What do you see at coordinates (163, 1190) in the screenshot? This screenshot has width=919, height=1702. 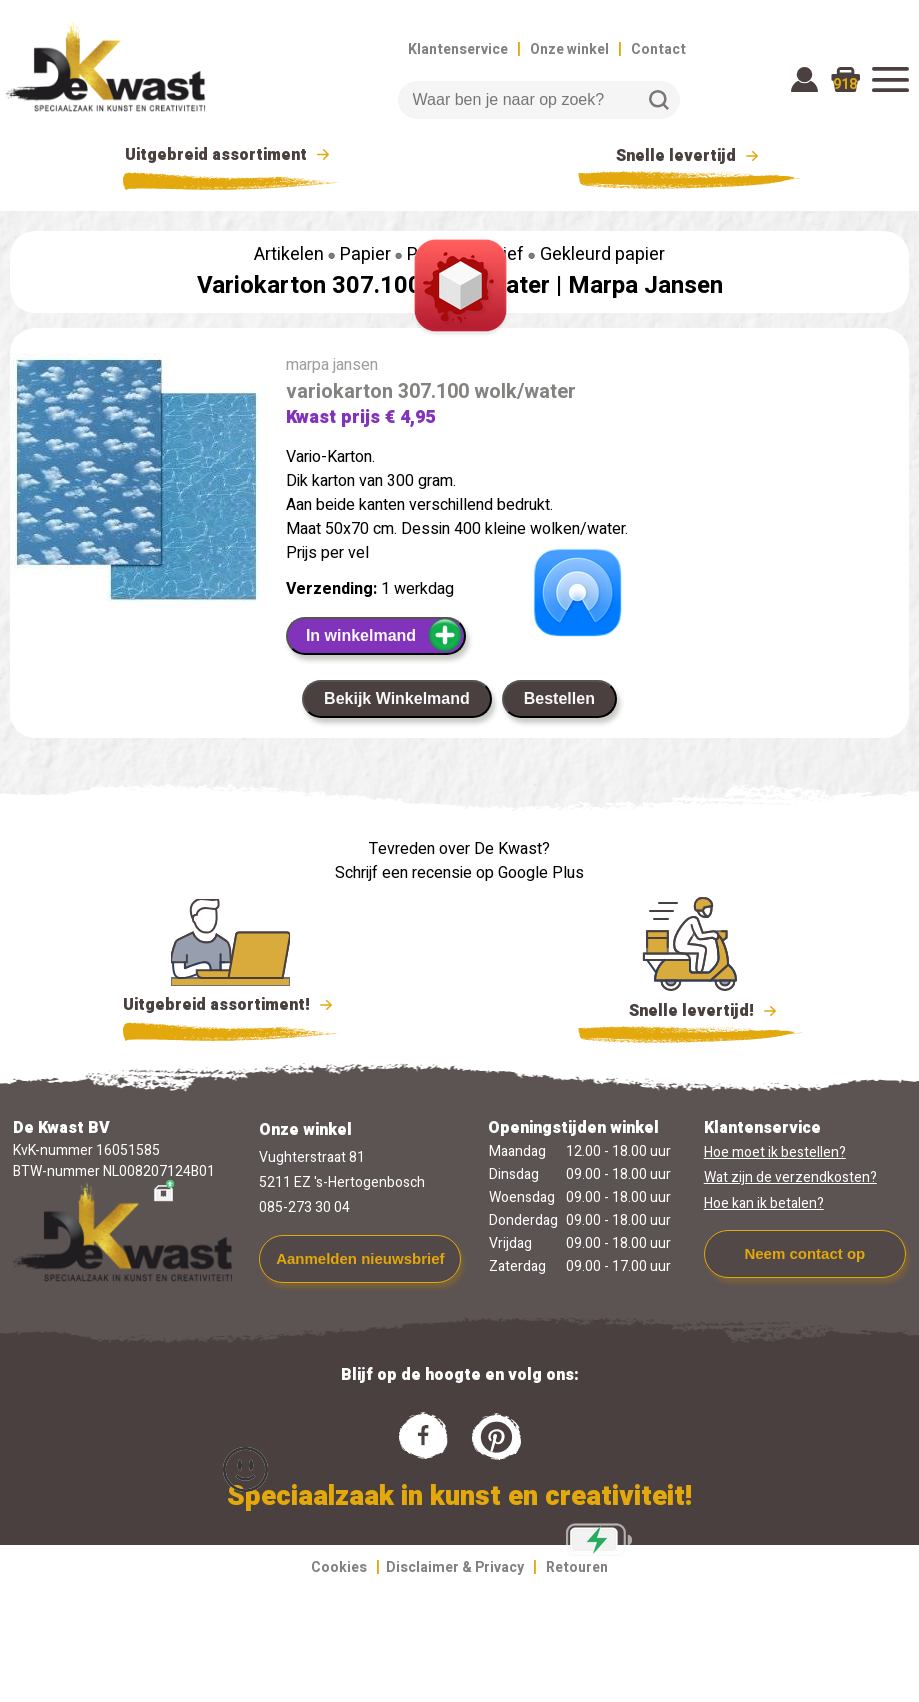 I see `software updates are available` at bounding box center [163, 1190].